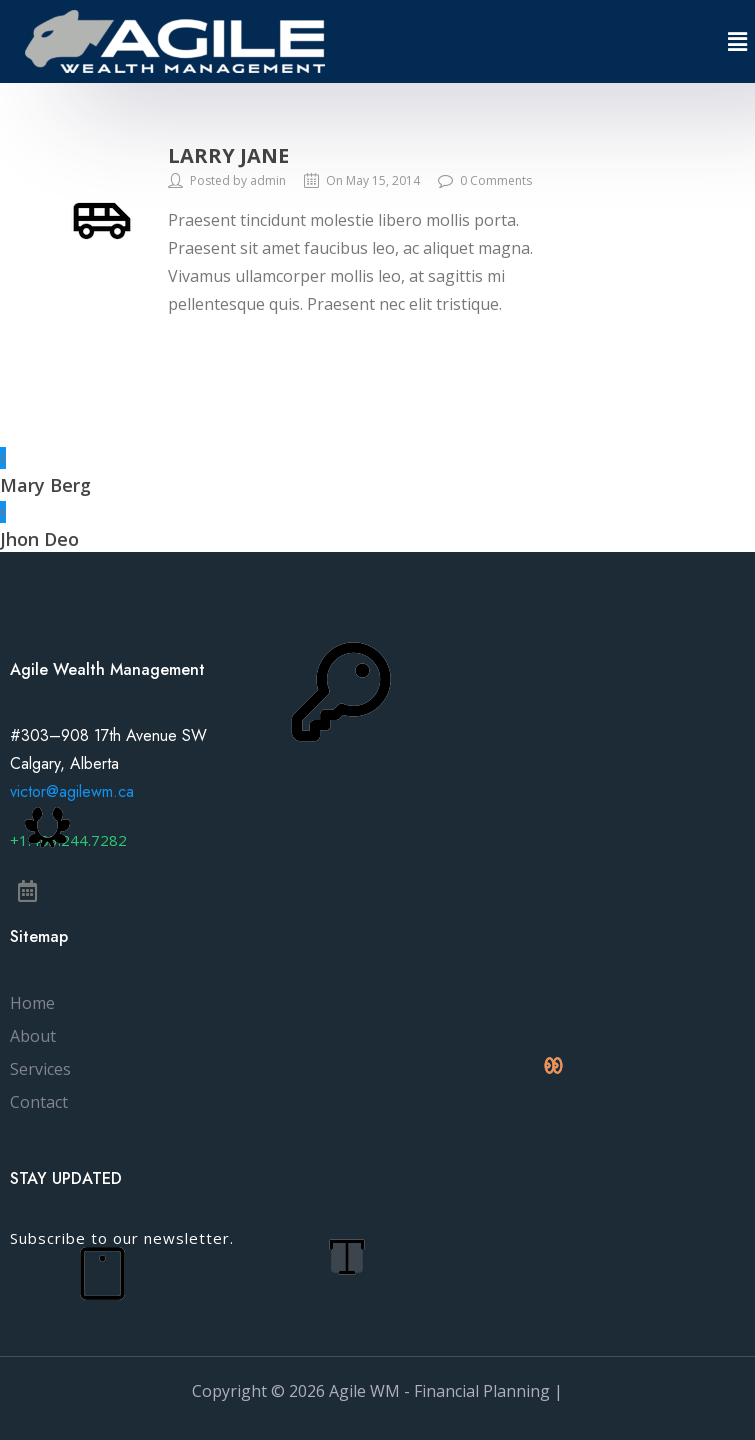 Image resolution: width=755 pixels, height=1440 pixels. Describe the element at coordinates (553, 1065) in the screenshot. I see `mark content as viewed or seen` at that location.